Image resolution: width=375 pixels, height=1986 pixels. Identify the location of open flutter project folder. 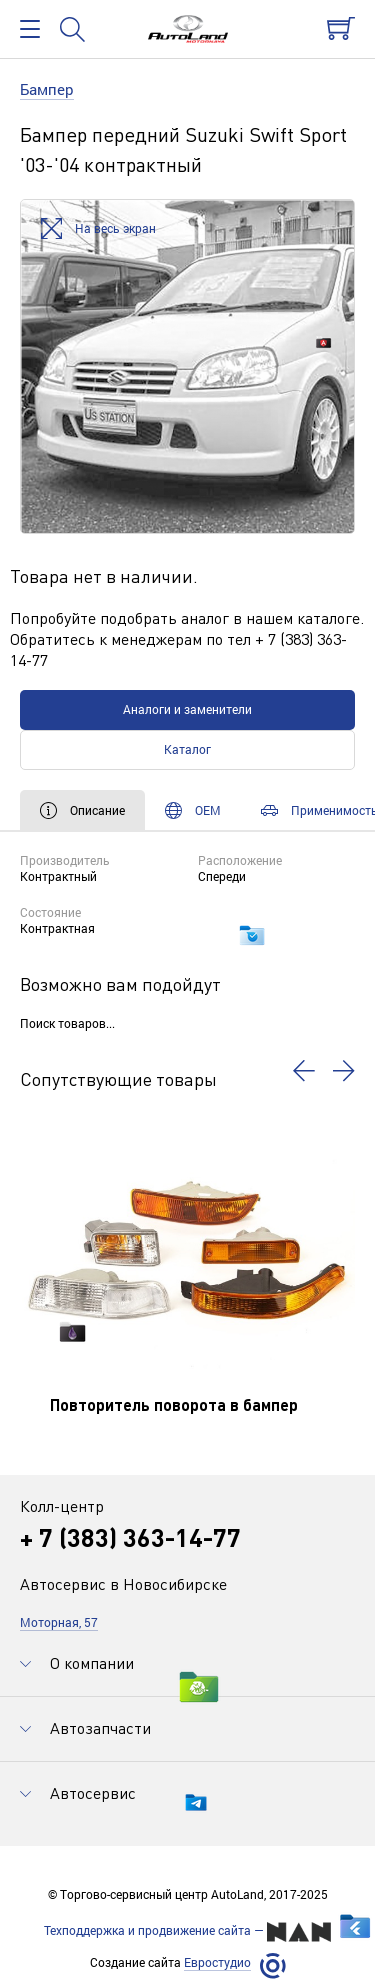
(355, 1927).